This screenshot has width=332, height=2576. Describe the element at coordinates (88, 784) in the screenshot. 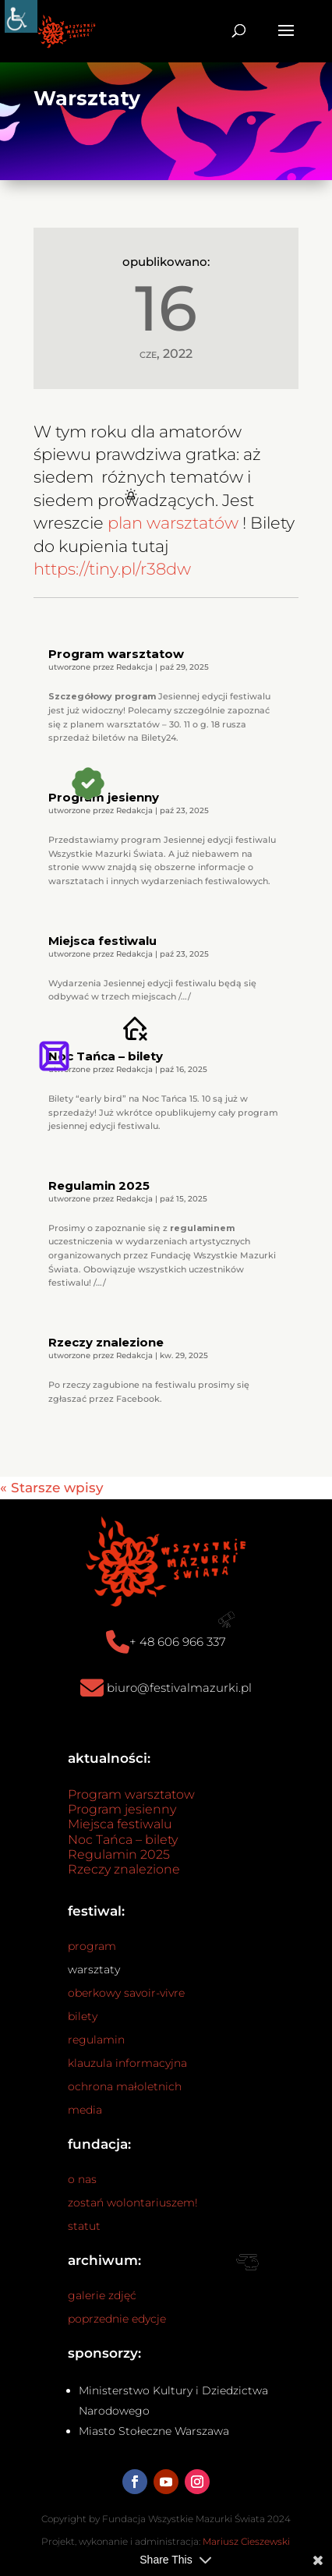

I see `verified account or official badge` at that location.